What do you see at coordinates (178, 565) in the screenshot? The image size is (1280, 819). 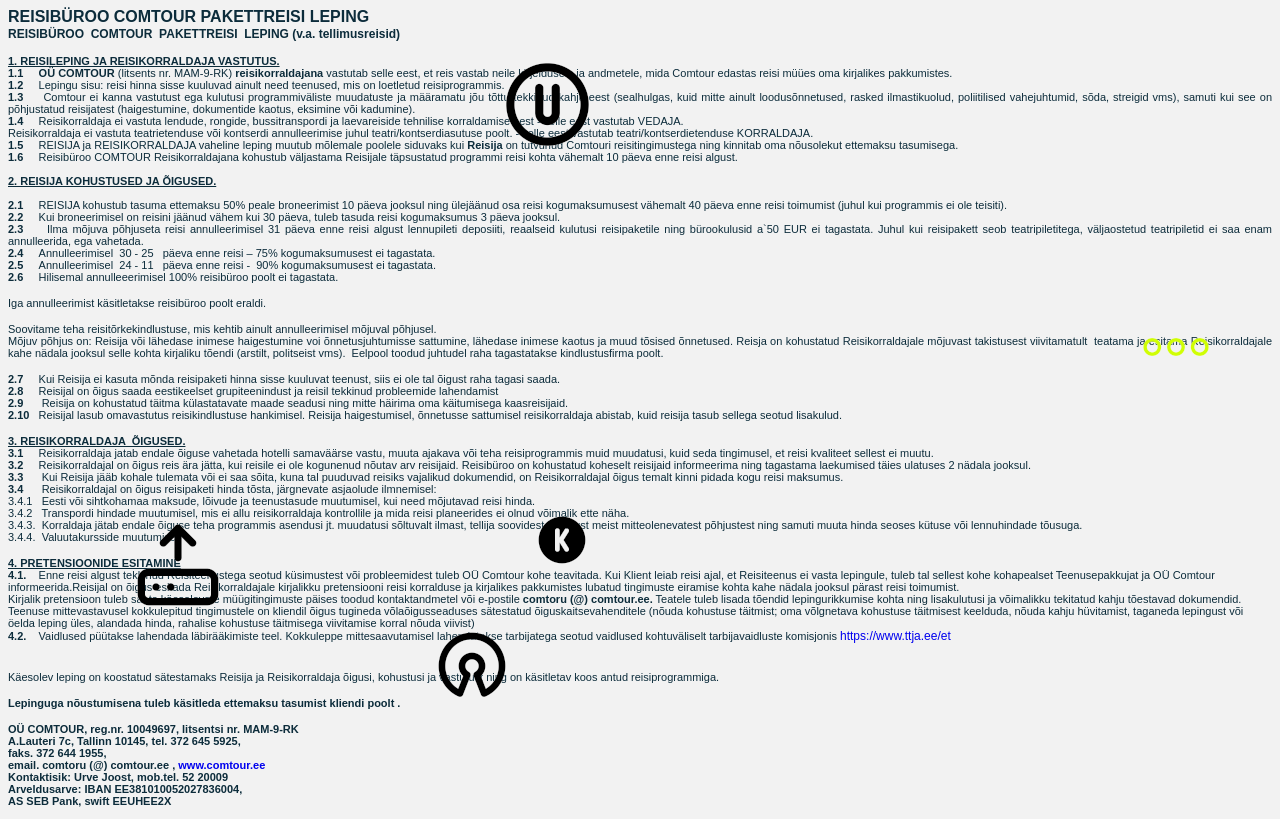 I see `upload files to local storage or drive` at bounding box center [178, 565].